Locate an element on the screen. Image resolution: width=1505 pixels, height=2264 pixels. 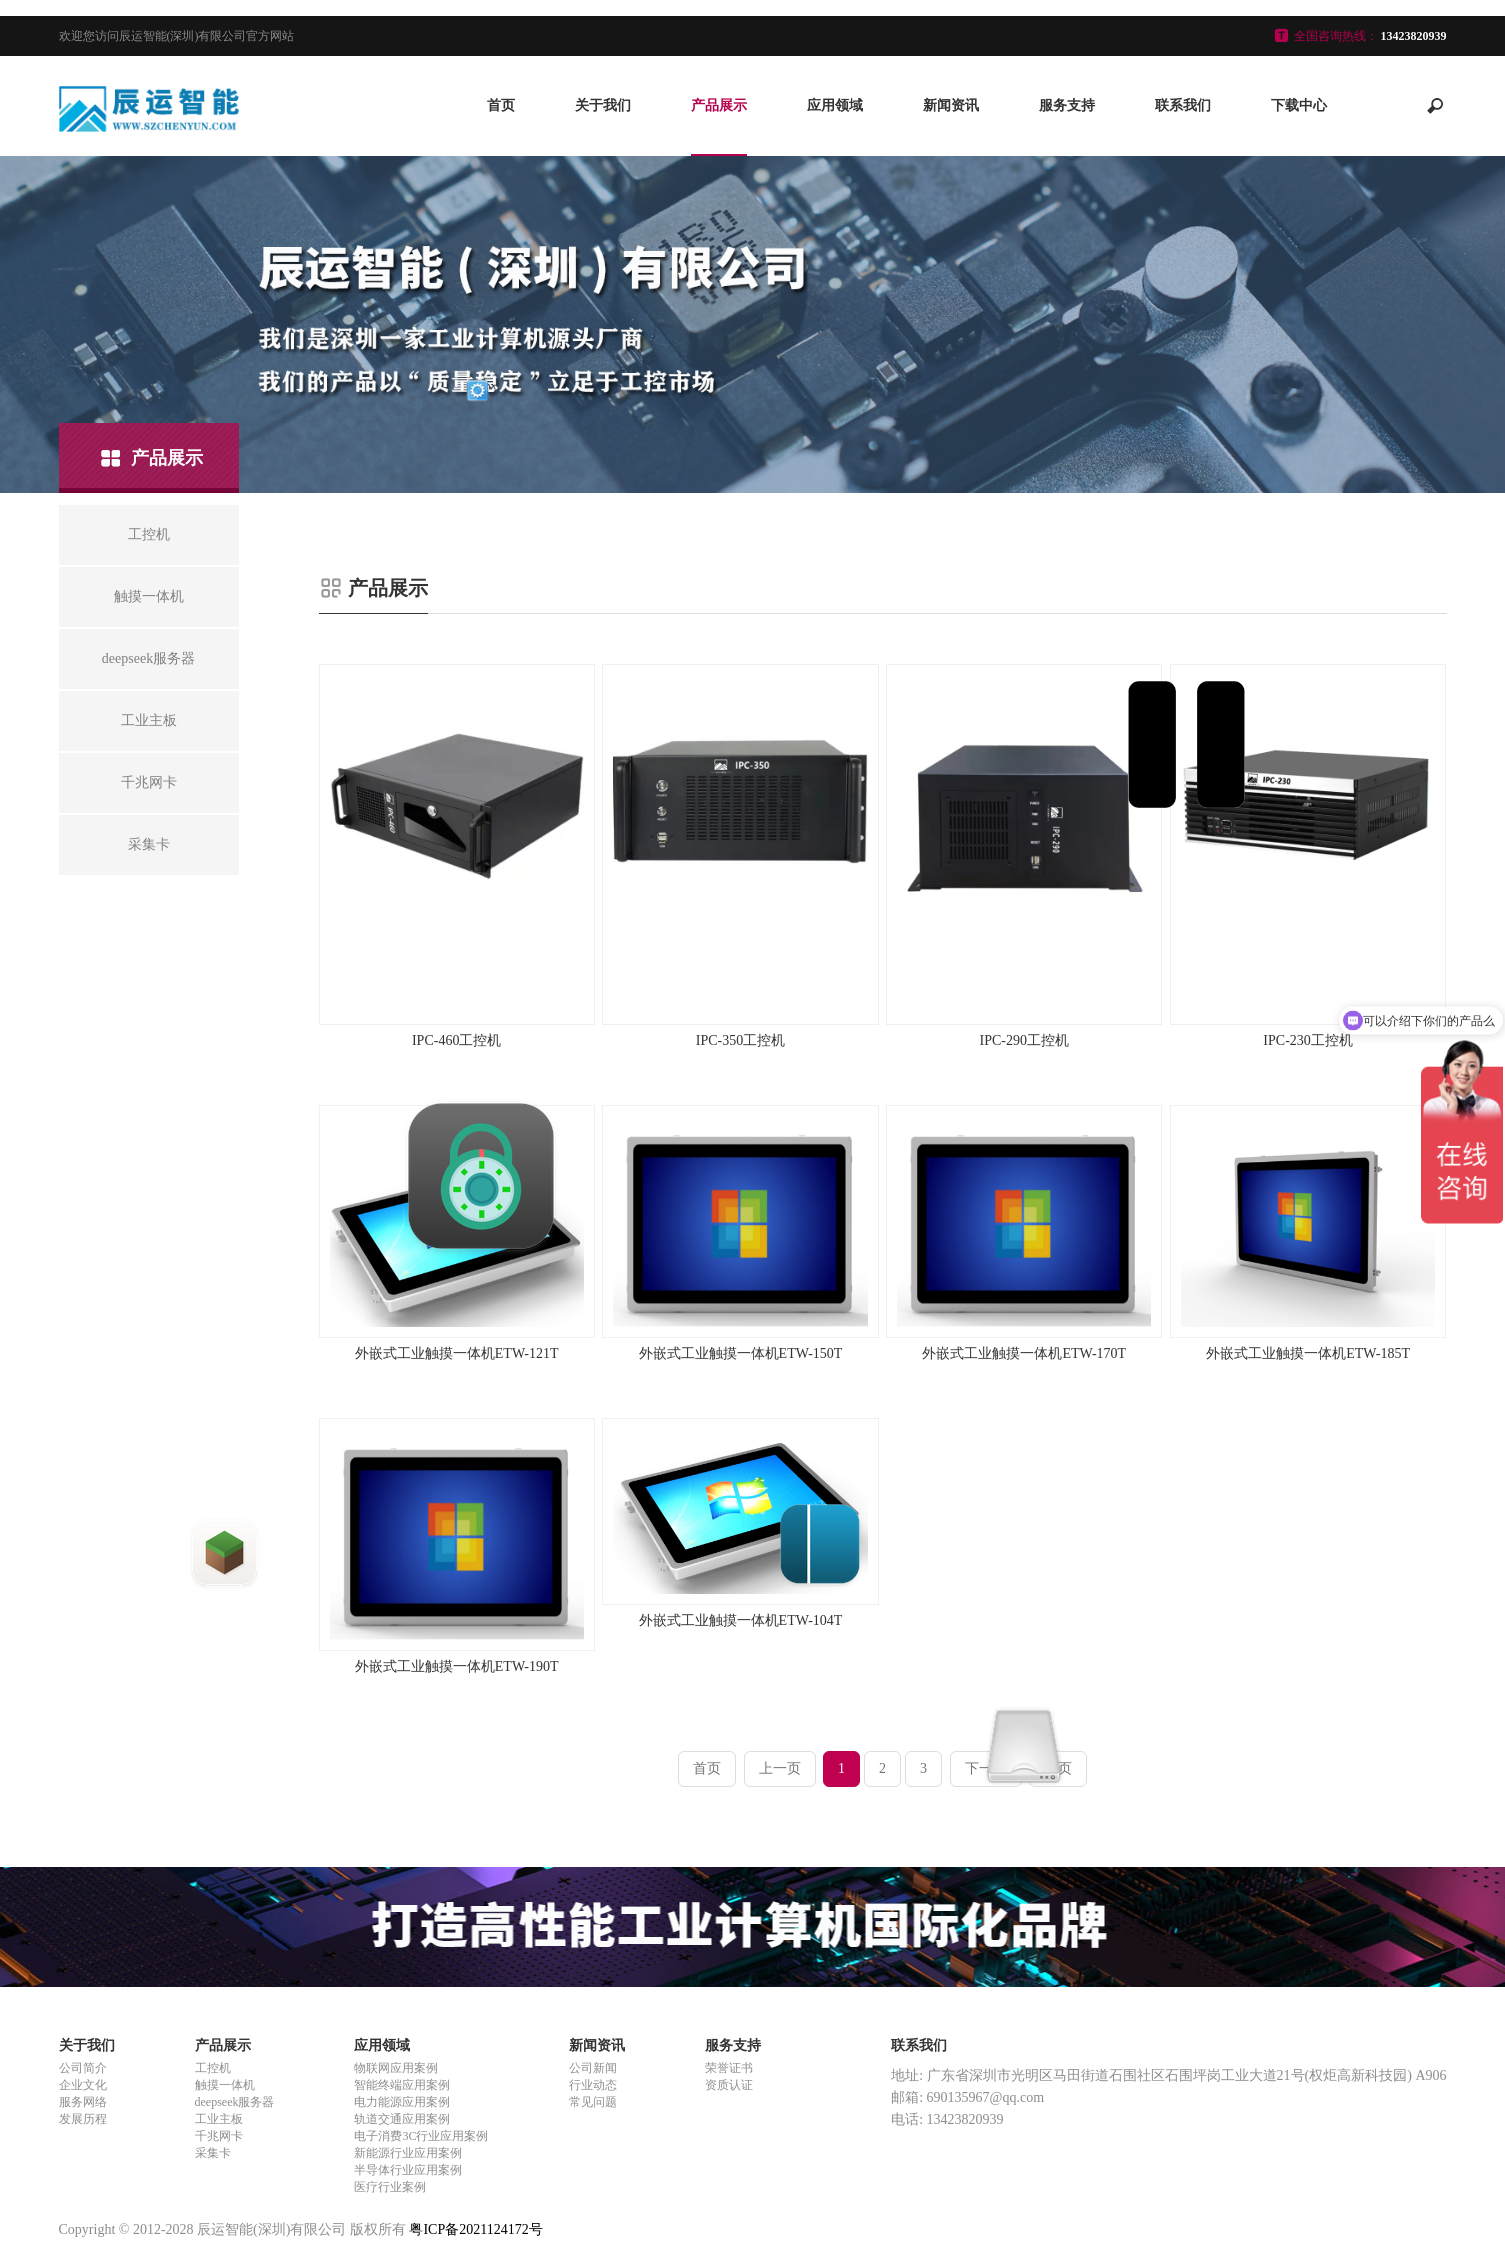
open keysmith authenticator app is located at coordinates (481, 1176).